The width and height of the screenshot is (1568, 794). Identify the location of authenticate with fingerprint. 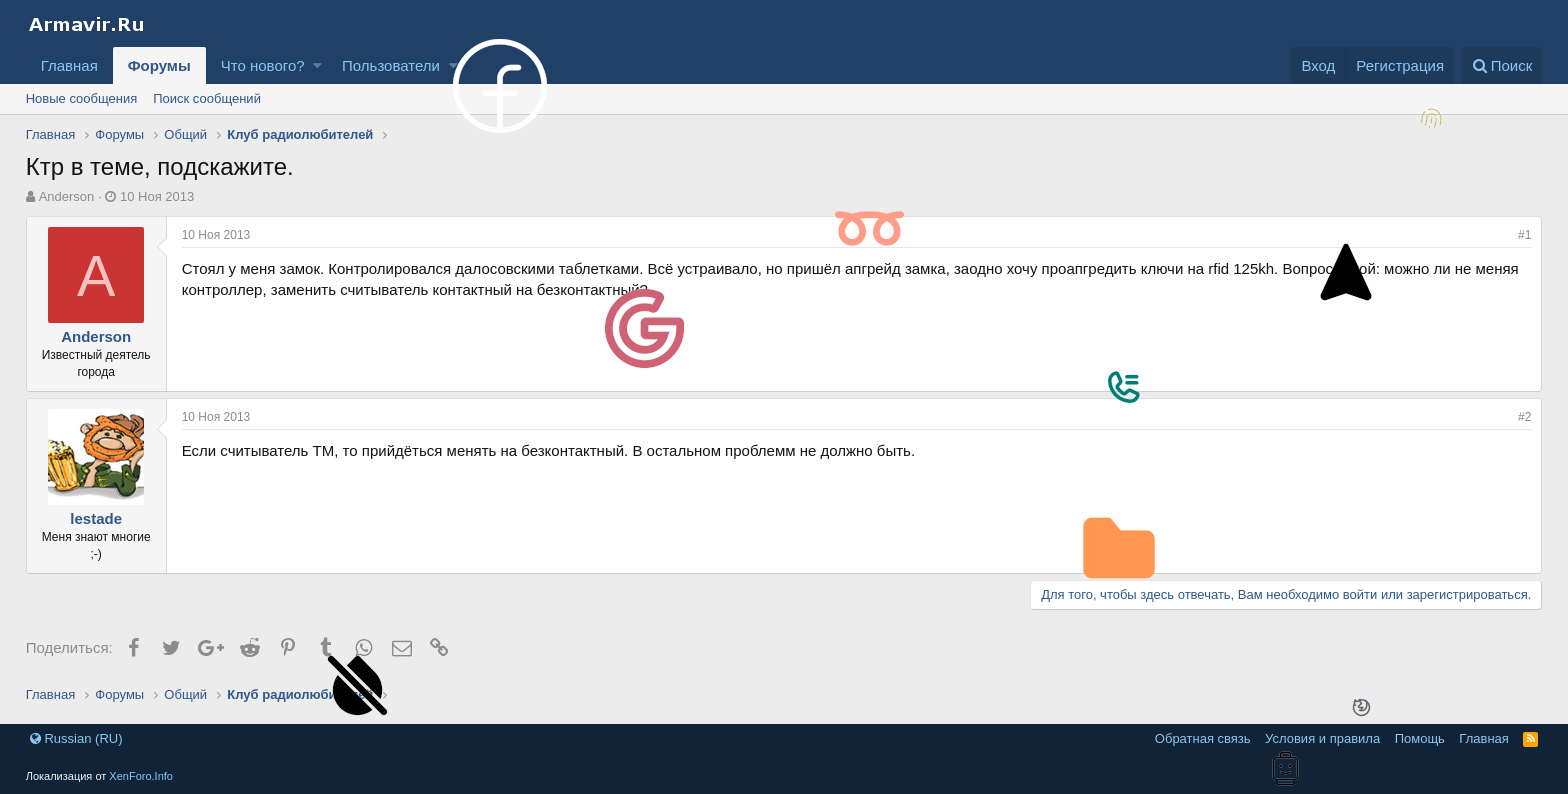
(1431, 118).